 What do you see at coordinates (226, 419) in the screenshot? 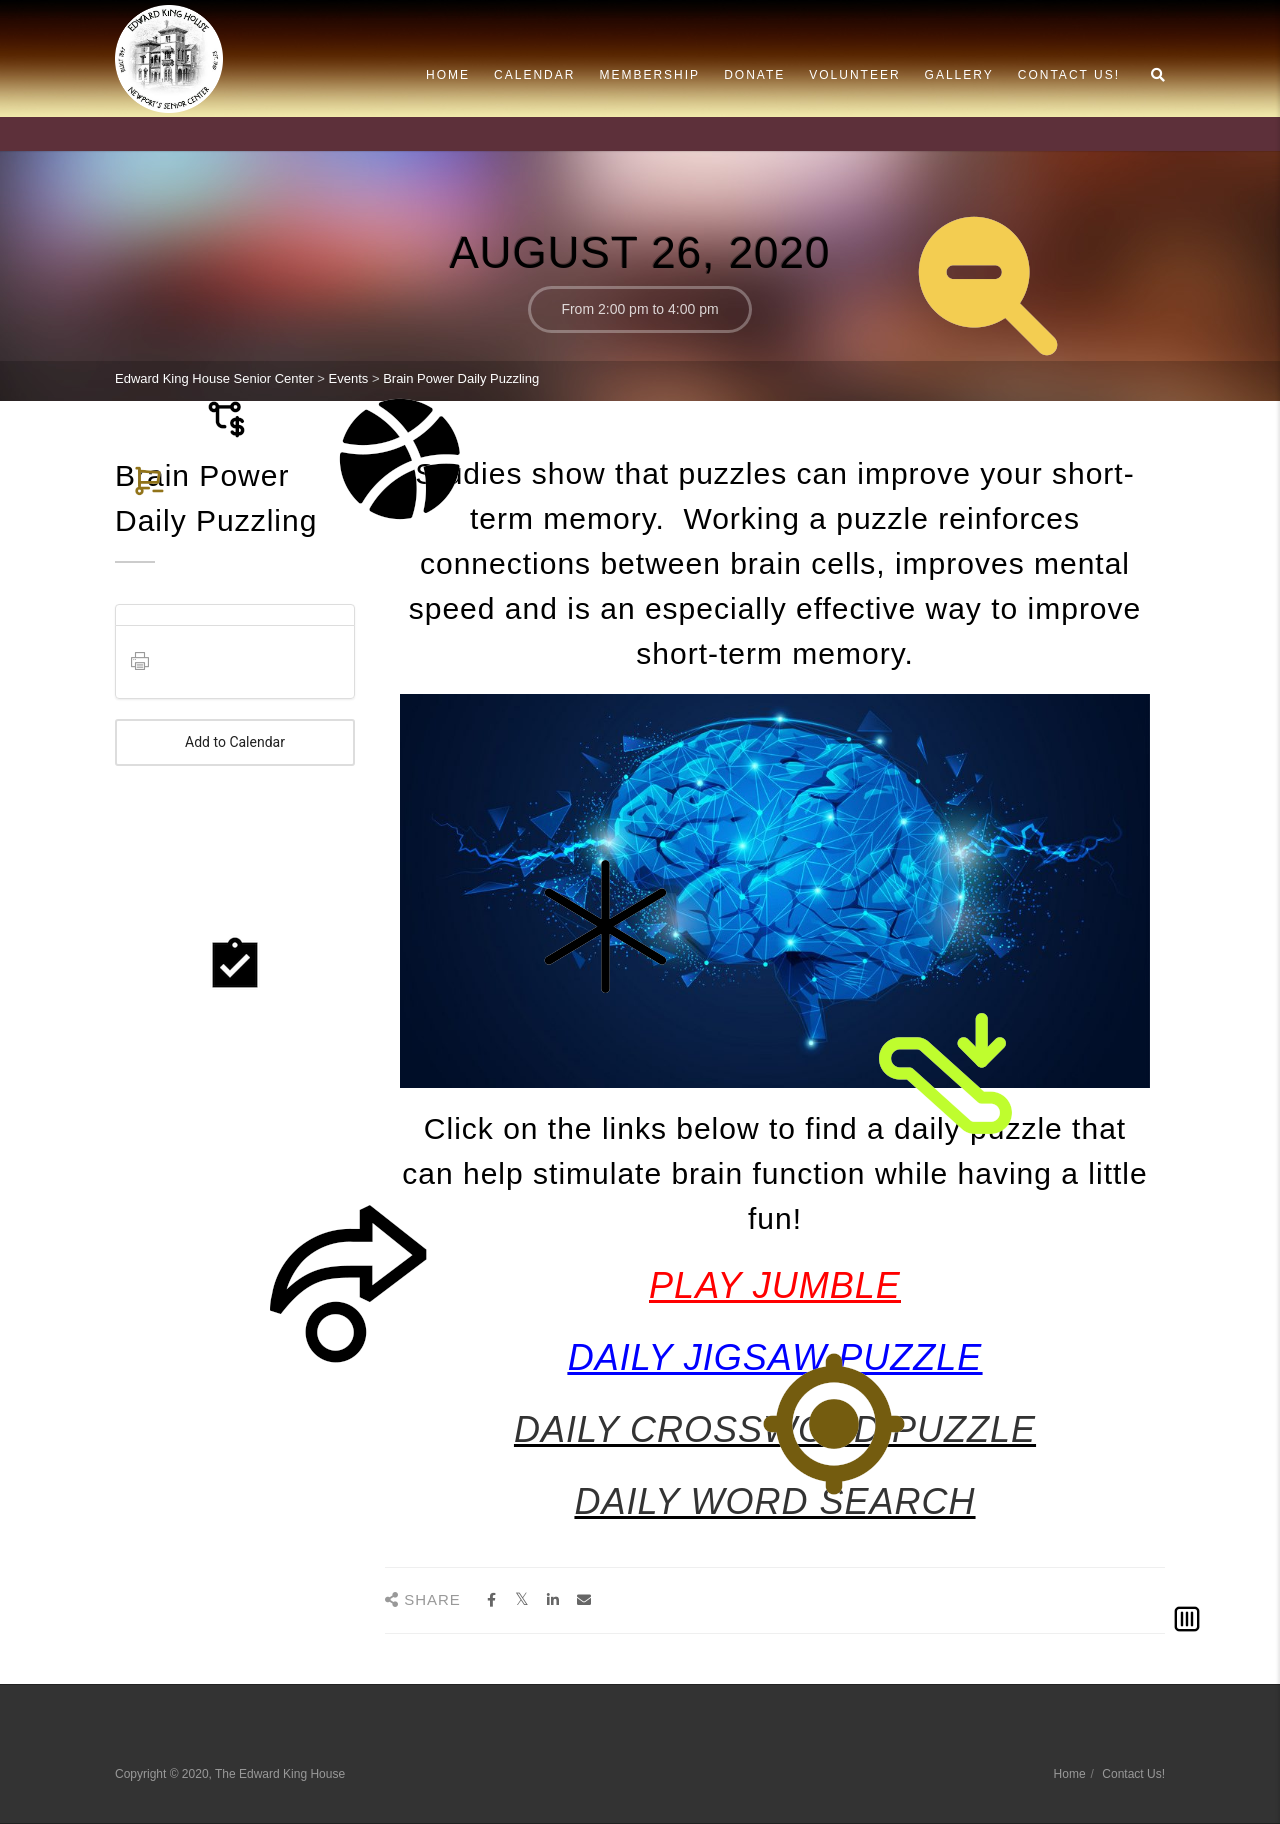
I see `view transaction history` at bounding box center [226, 419].